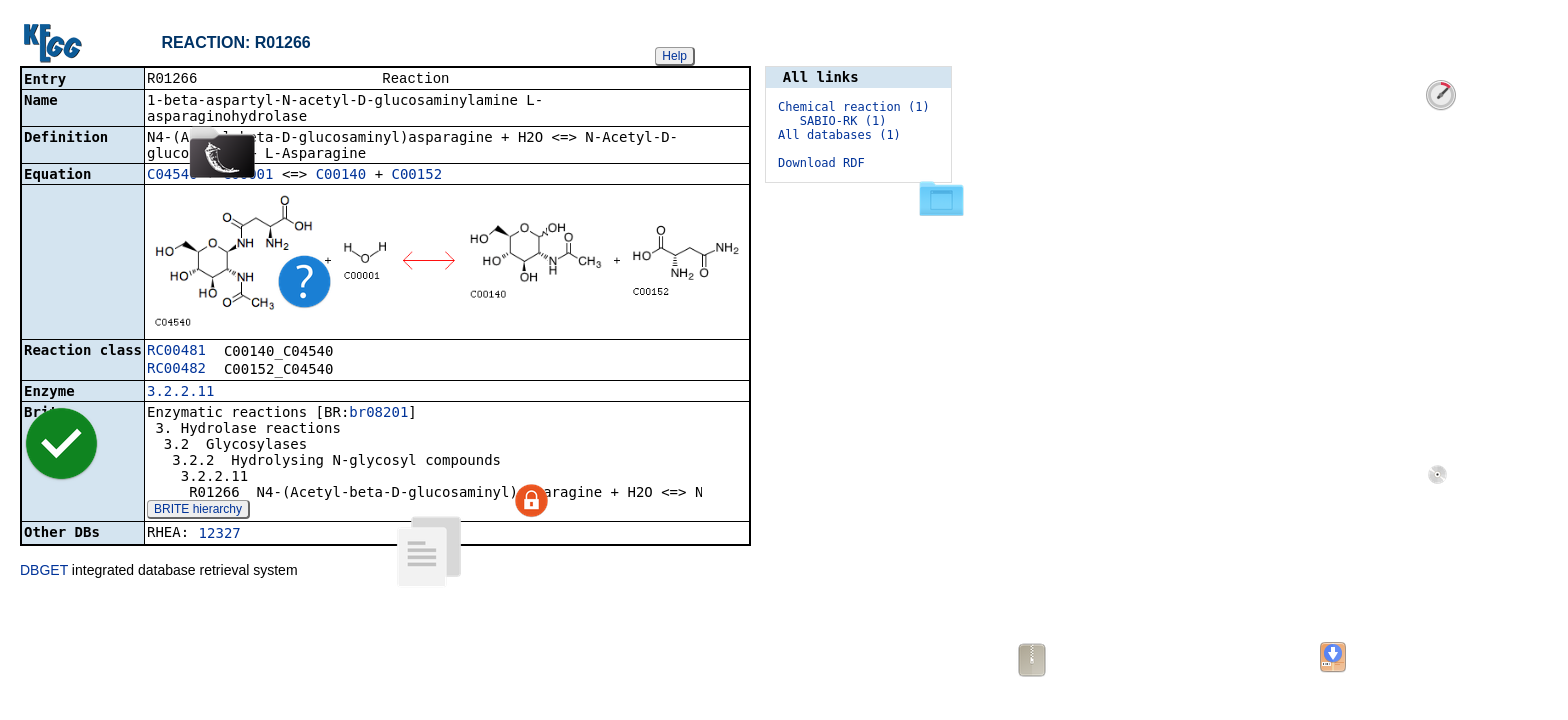 The height and width of the screenshot is (720, 1568). I want to click on lock screen brightness at current level, so click(531, 500).